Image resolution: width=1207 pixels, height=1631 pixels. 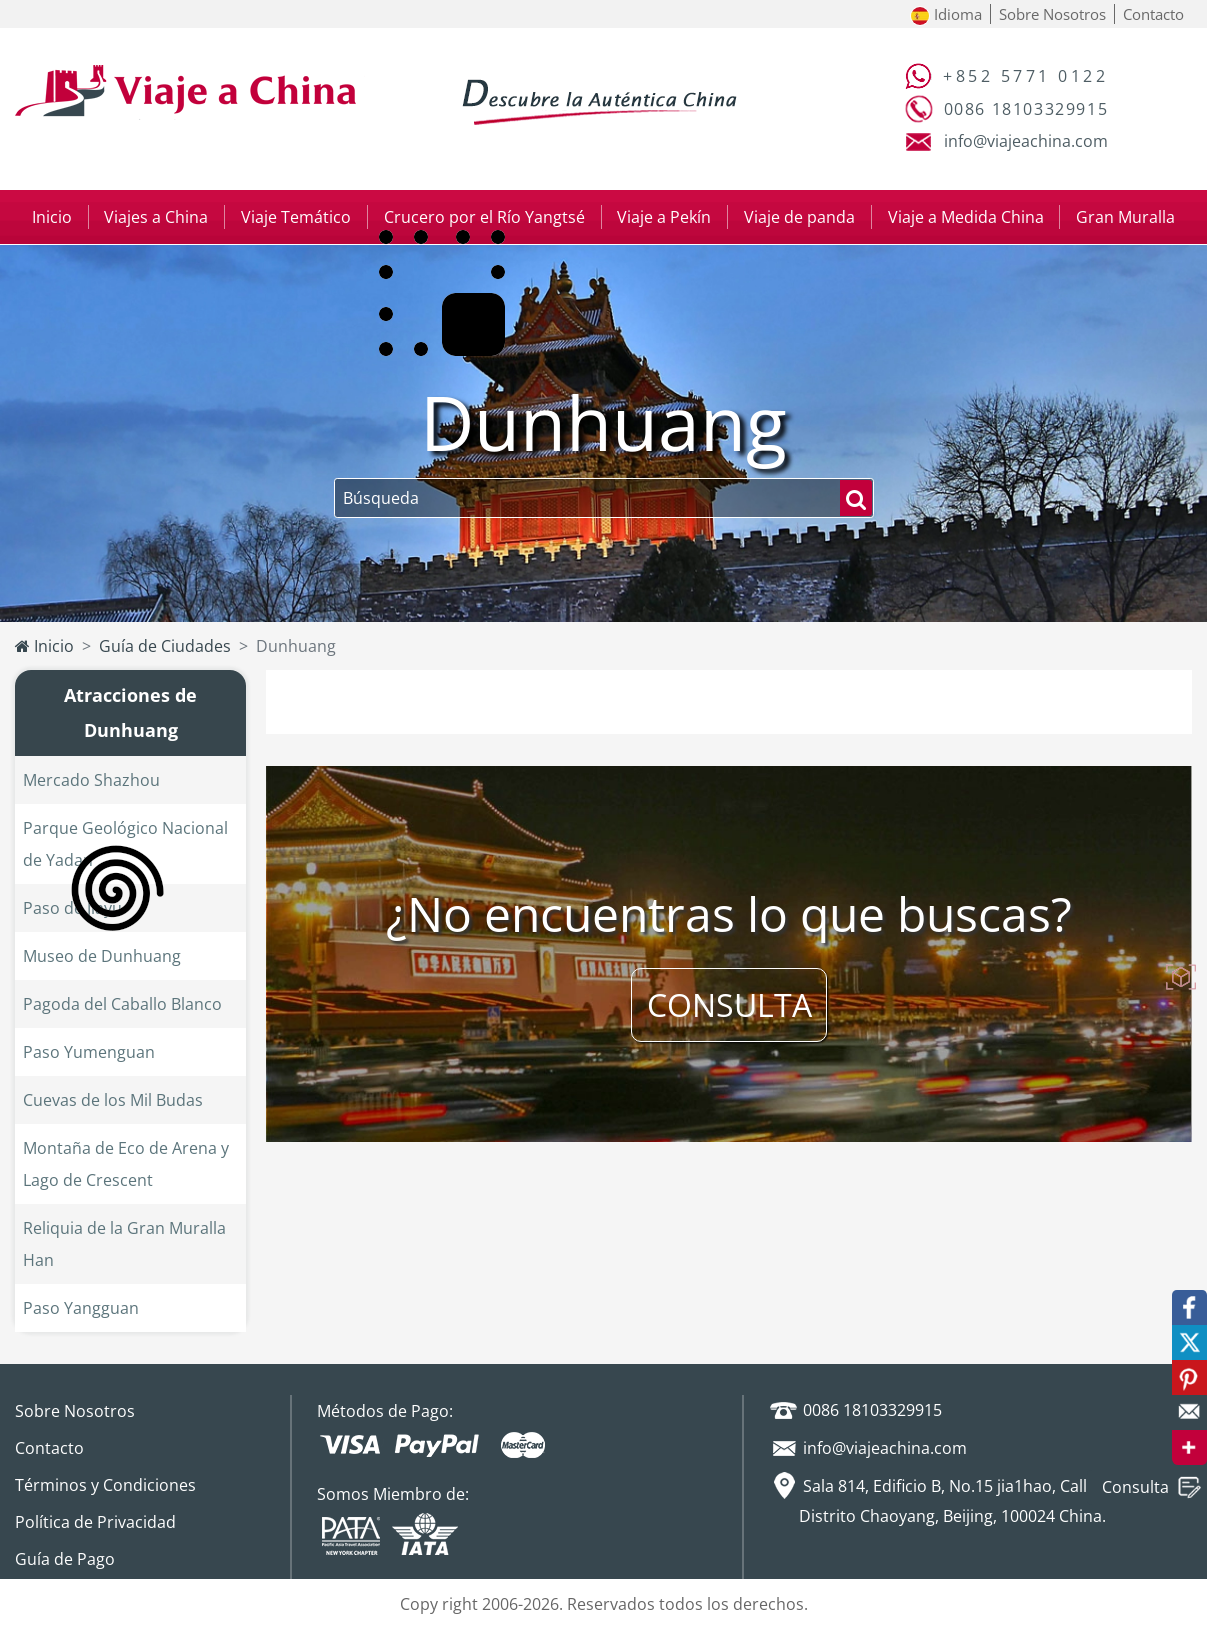 What do you see at coordinates (1181, 977) in the screenshot?
I see `scan or capture a 3D object` at bounding box center [1181, 977].